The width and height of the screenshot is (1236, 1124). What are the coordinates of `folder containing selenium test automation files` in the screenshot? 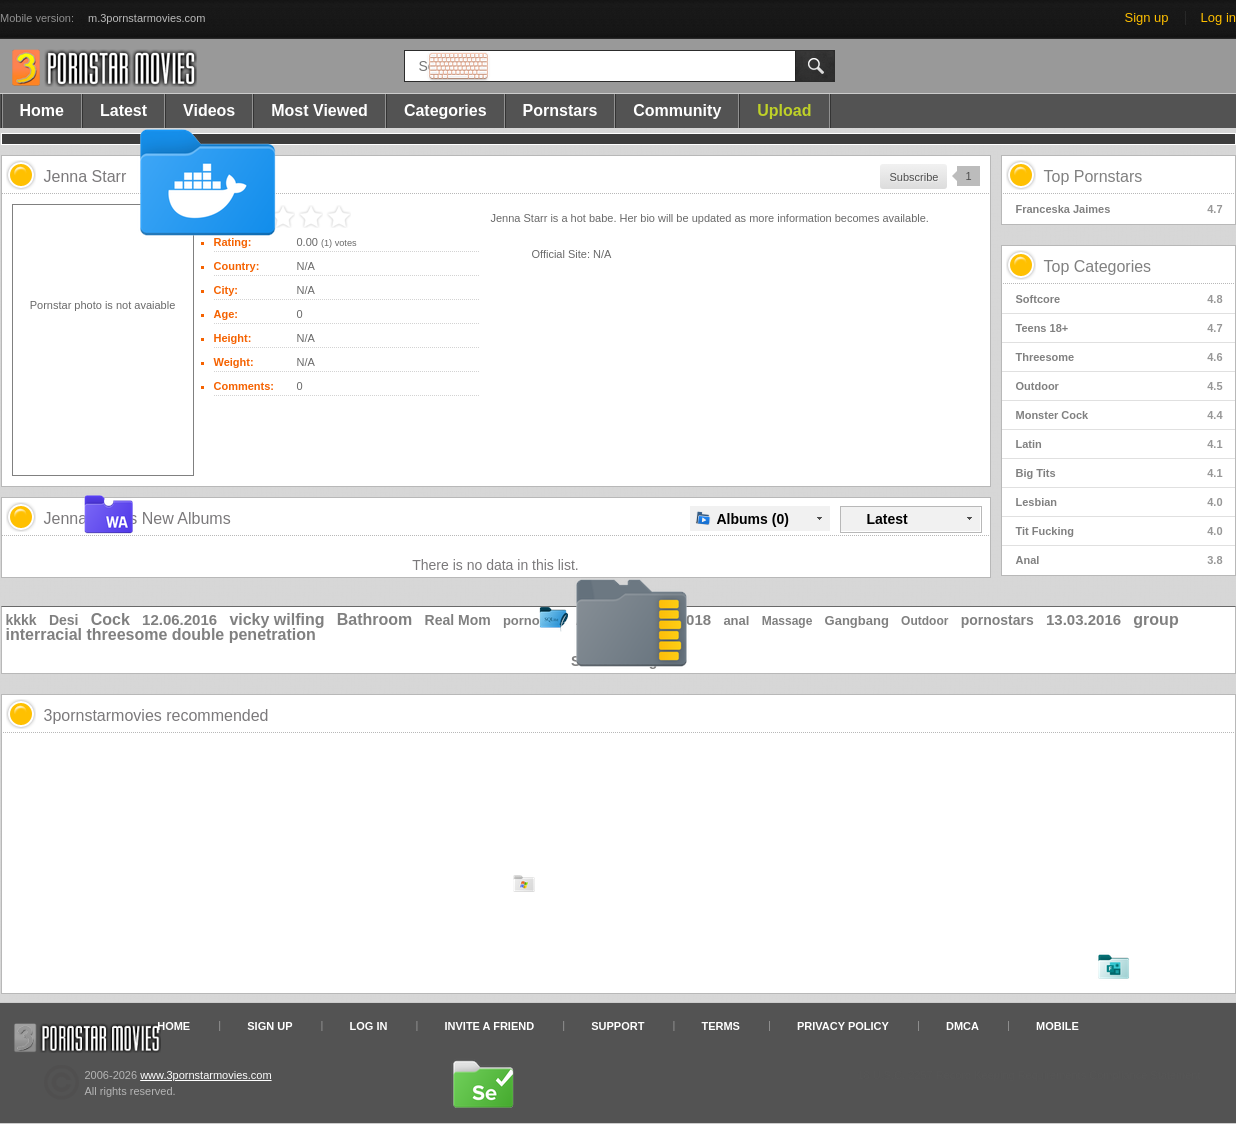 It's located at (483, 1086).